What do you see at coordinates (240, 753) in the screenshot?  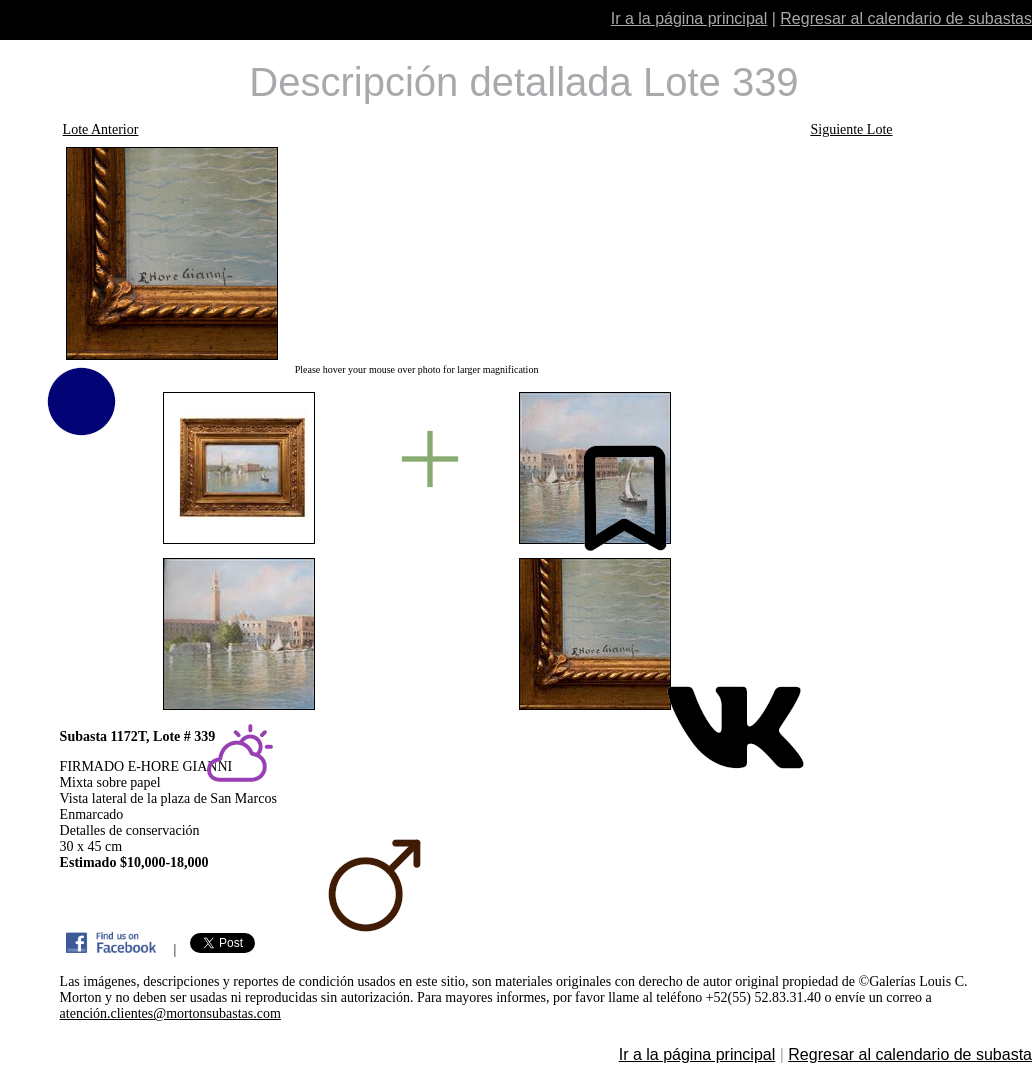 I see `indicates partly cloudy weather conditions` at bounding box center [240, 753].